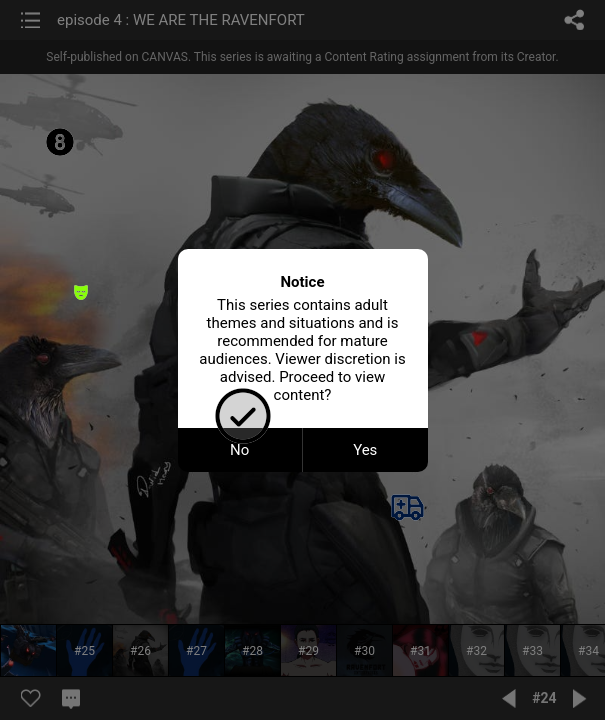  Describe the element at coordinates (81, 292) in the screenshot. I see `indicates sad or negative mood/emotion` at that location.